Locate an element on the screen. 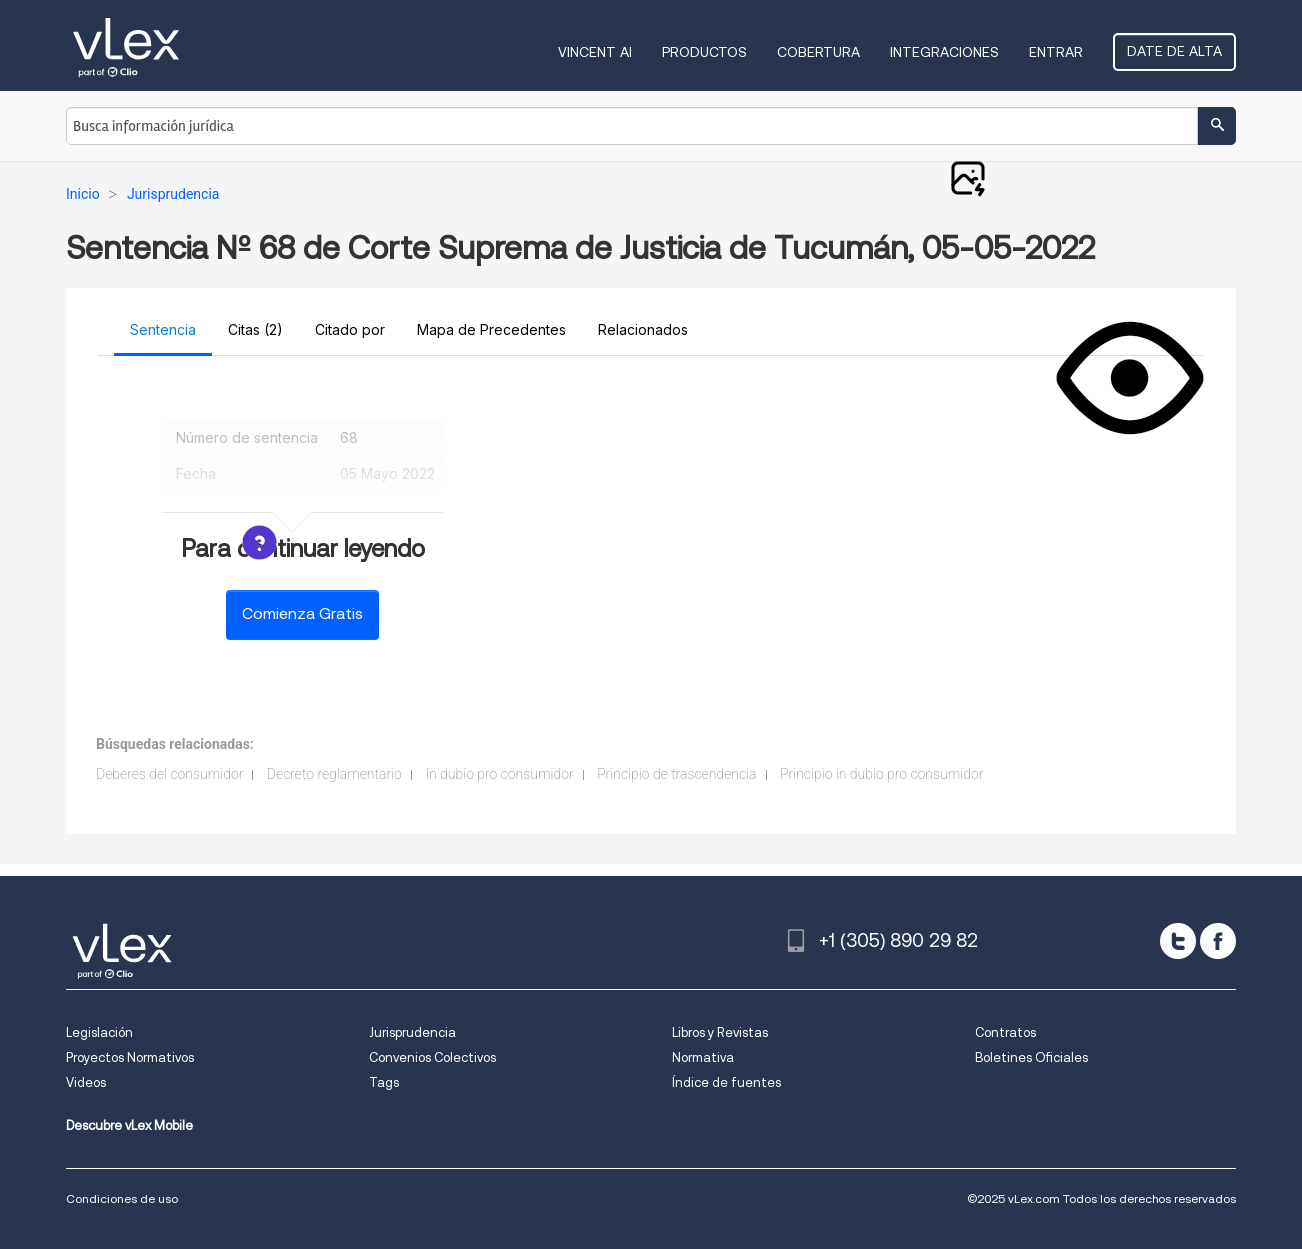  view or preview content is located at coordinates (1130, 378).